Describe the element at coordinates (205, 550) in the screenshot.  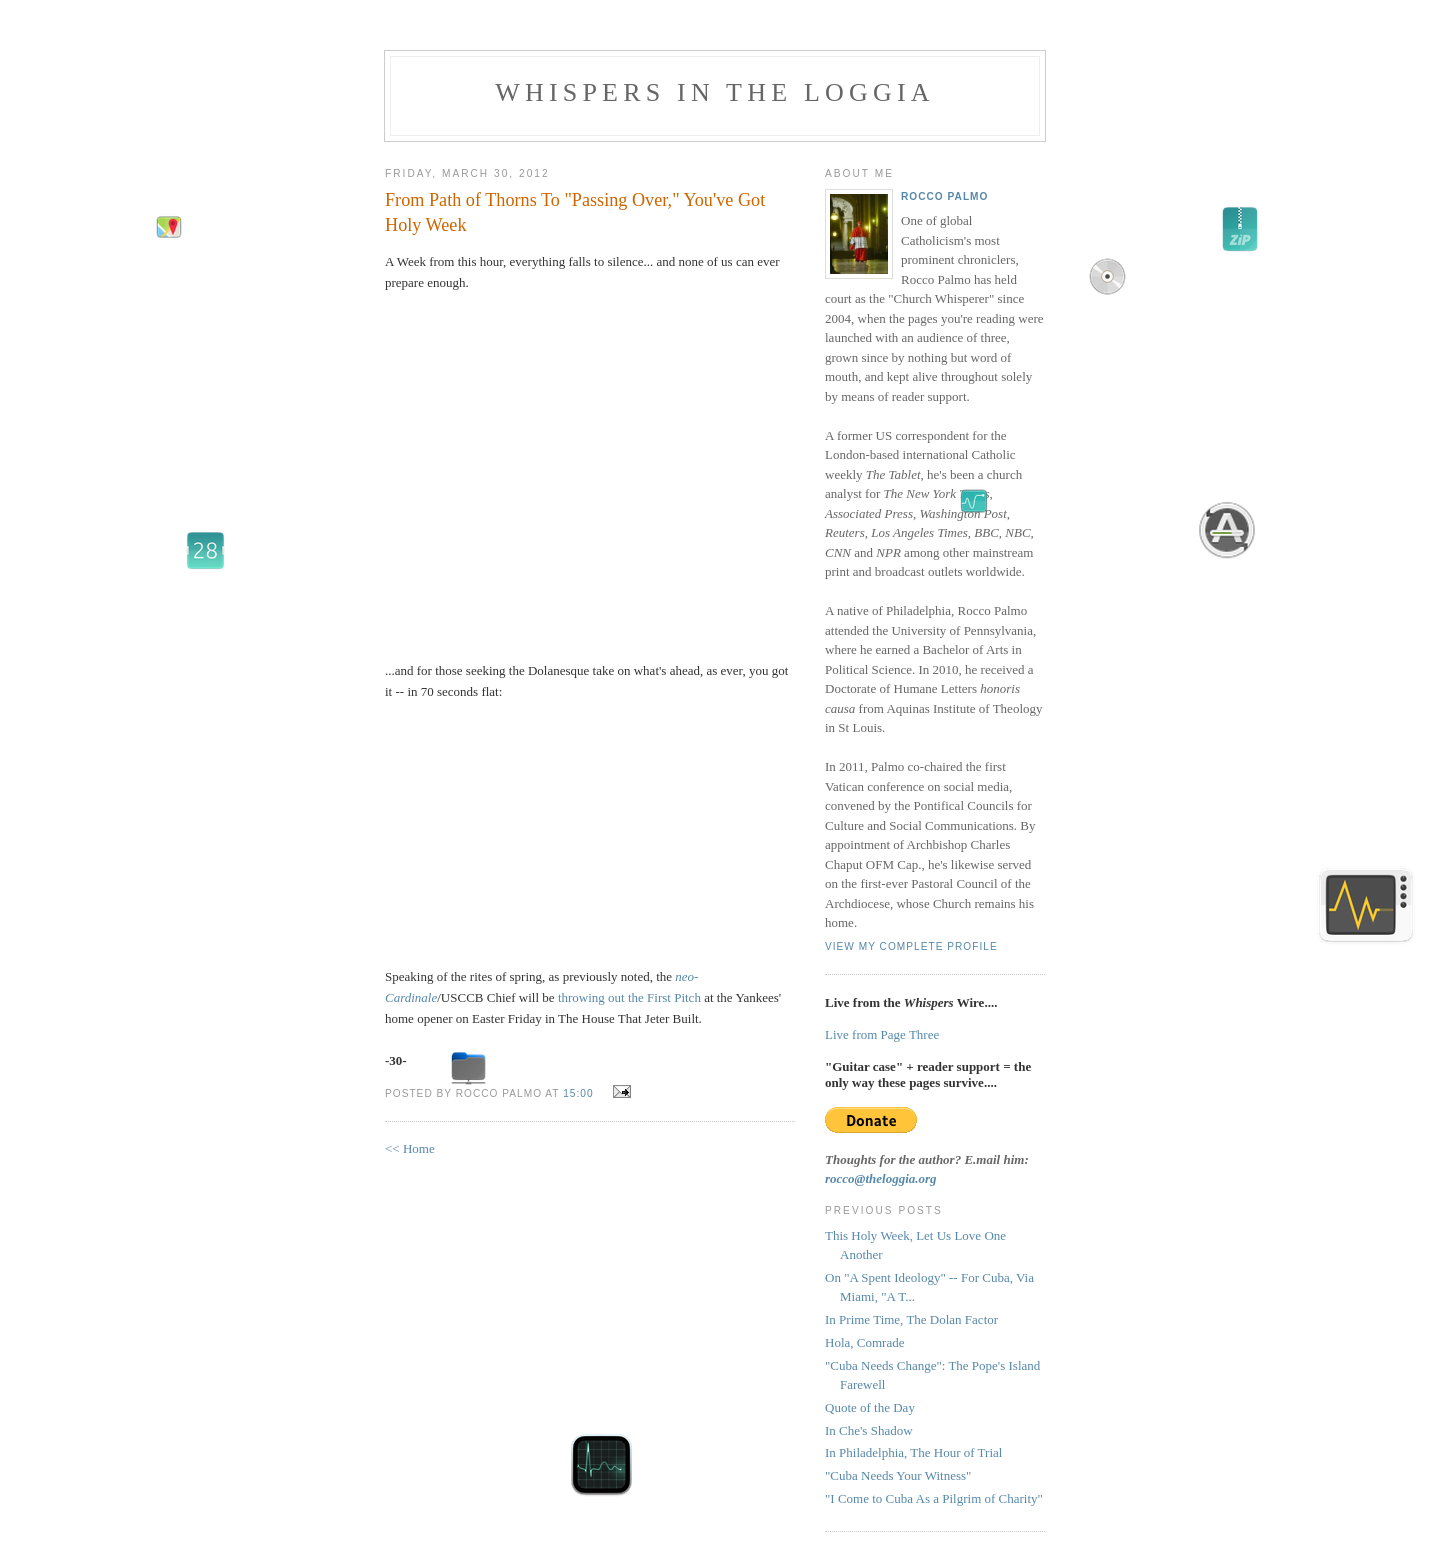
I see `open the calendar app` at that location.